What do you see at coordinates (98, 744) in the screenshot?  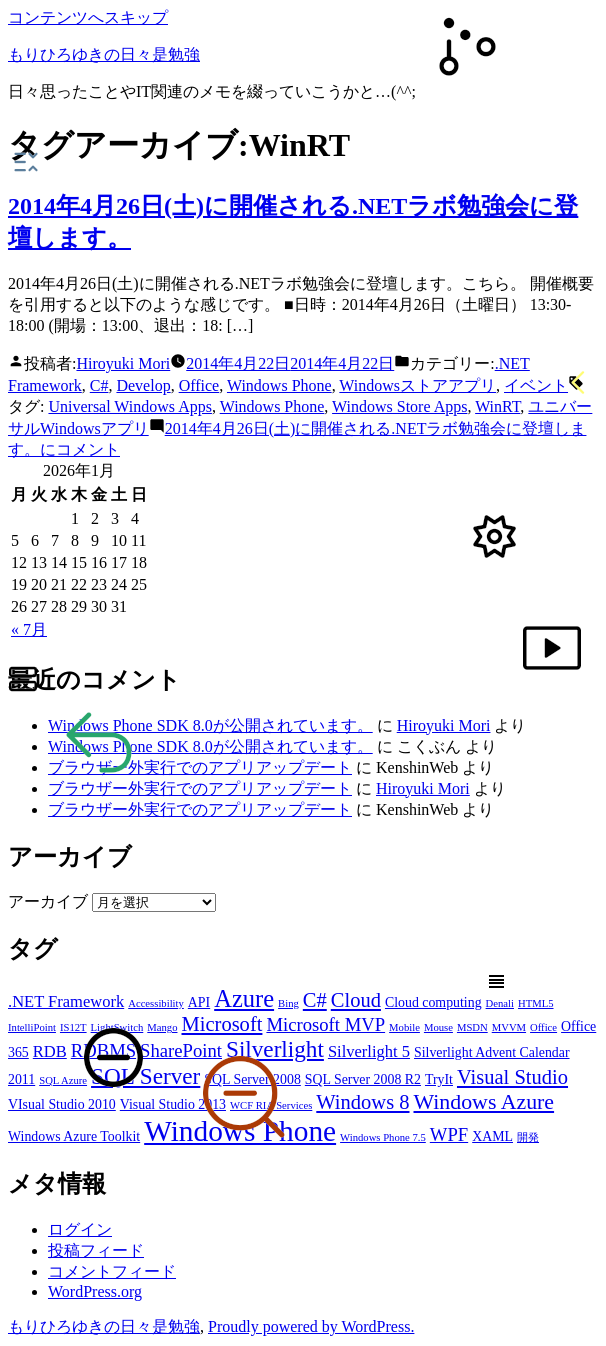 I see `undo the last action` at bounding box center [98, 744].